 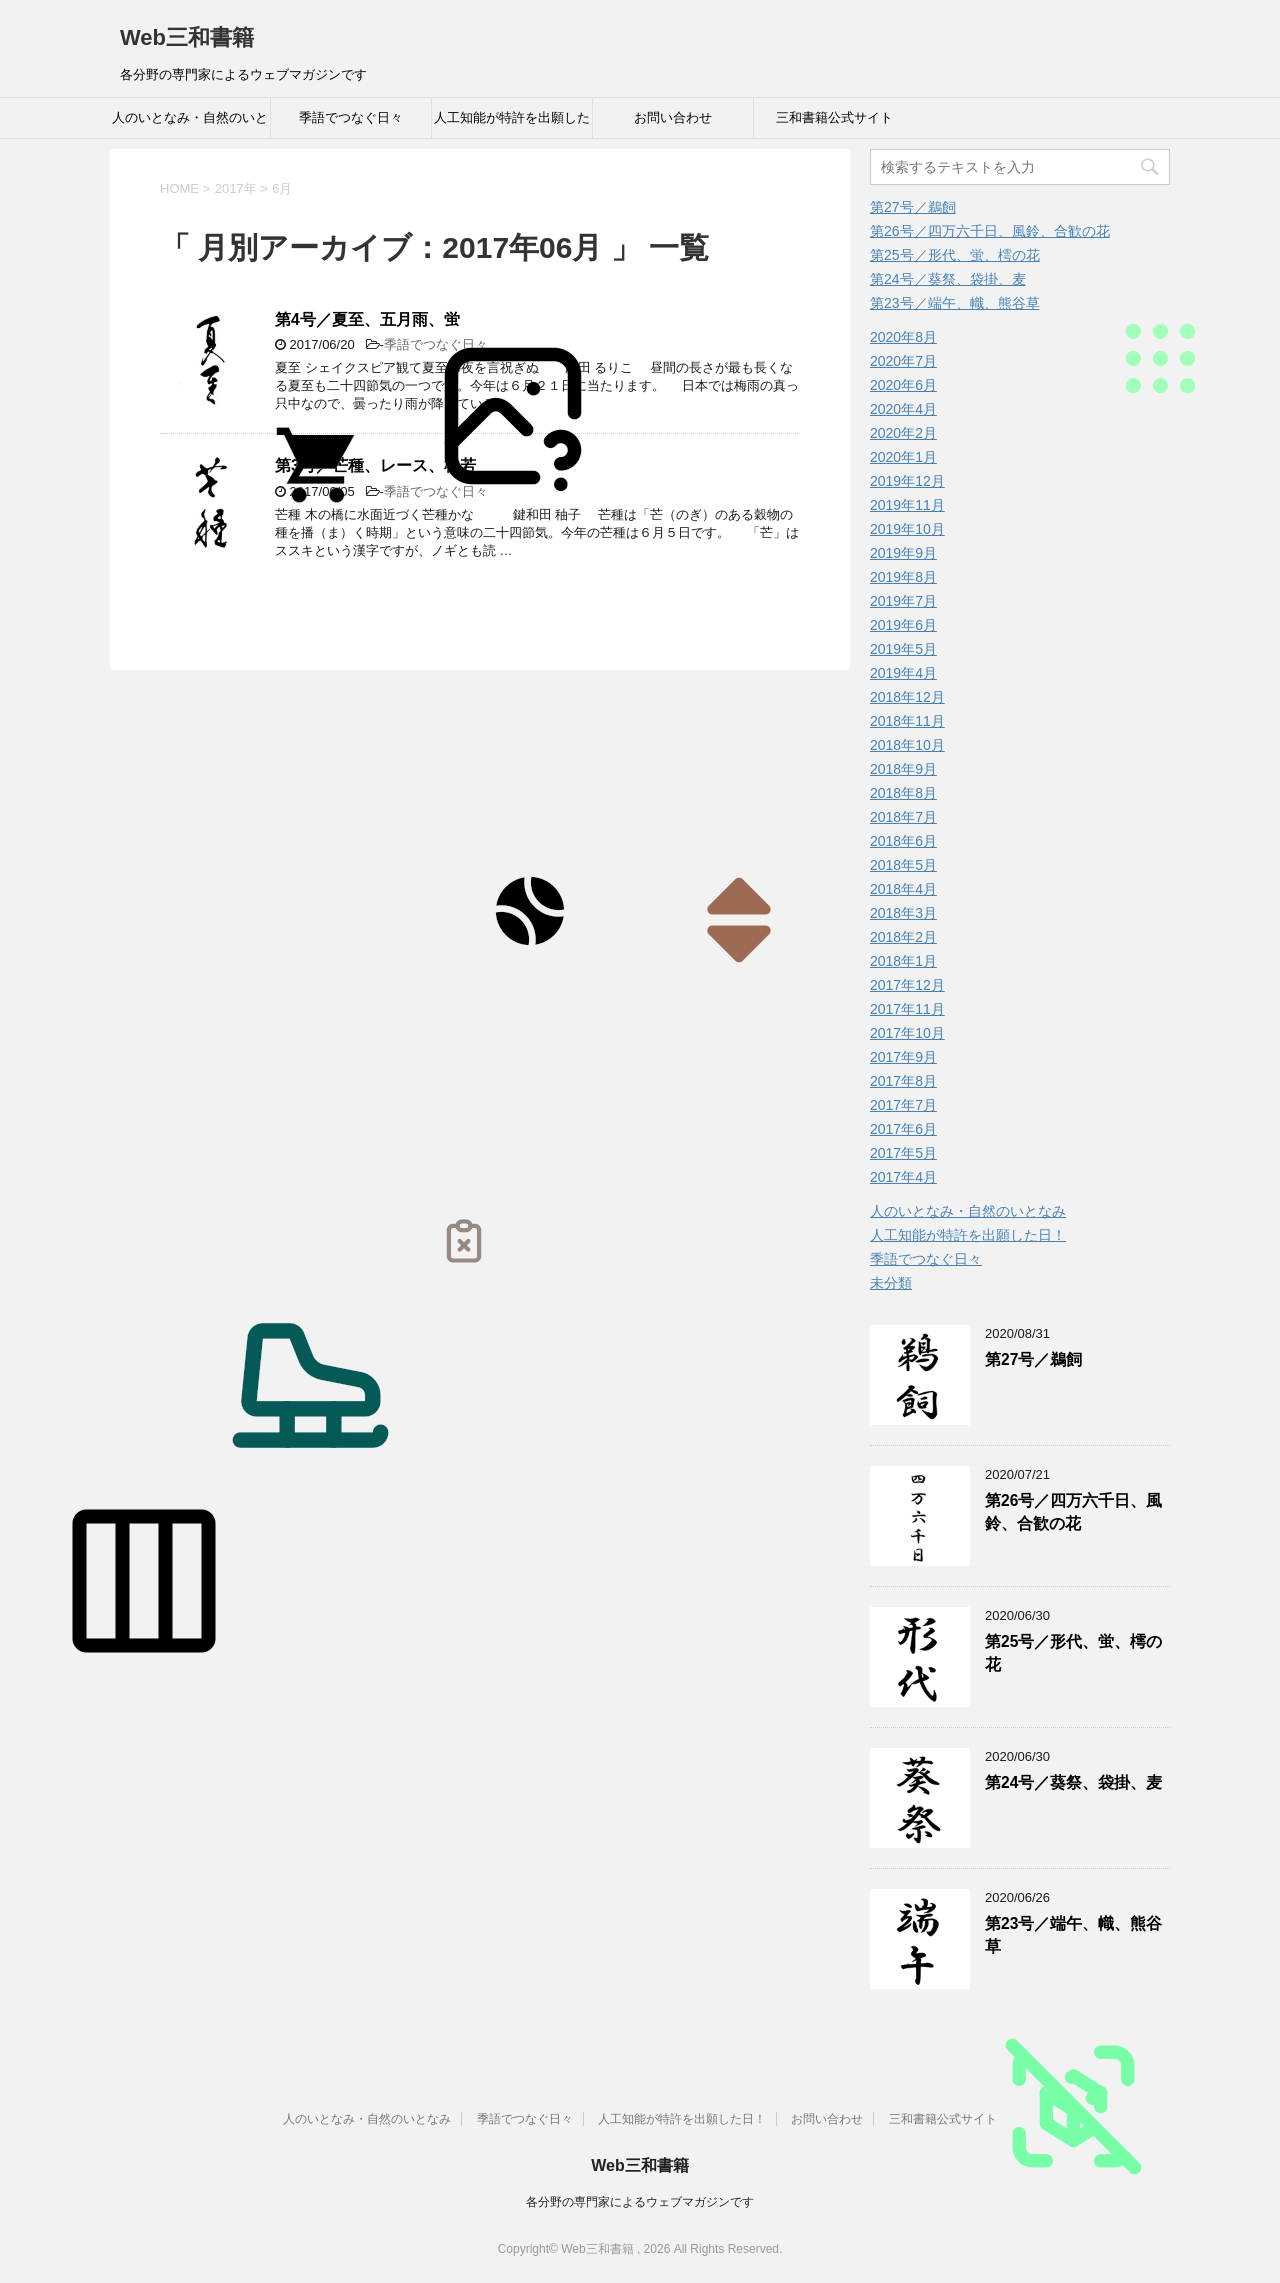 What do you see at coordinates (318, 465) in the screenshot?
I see `view your shopping cart` at bounding box center [318, 465].